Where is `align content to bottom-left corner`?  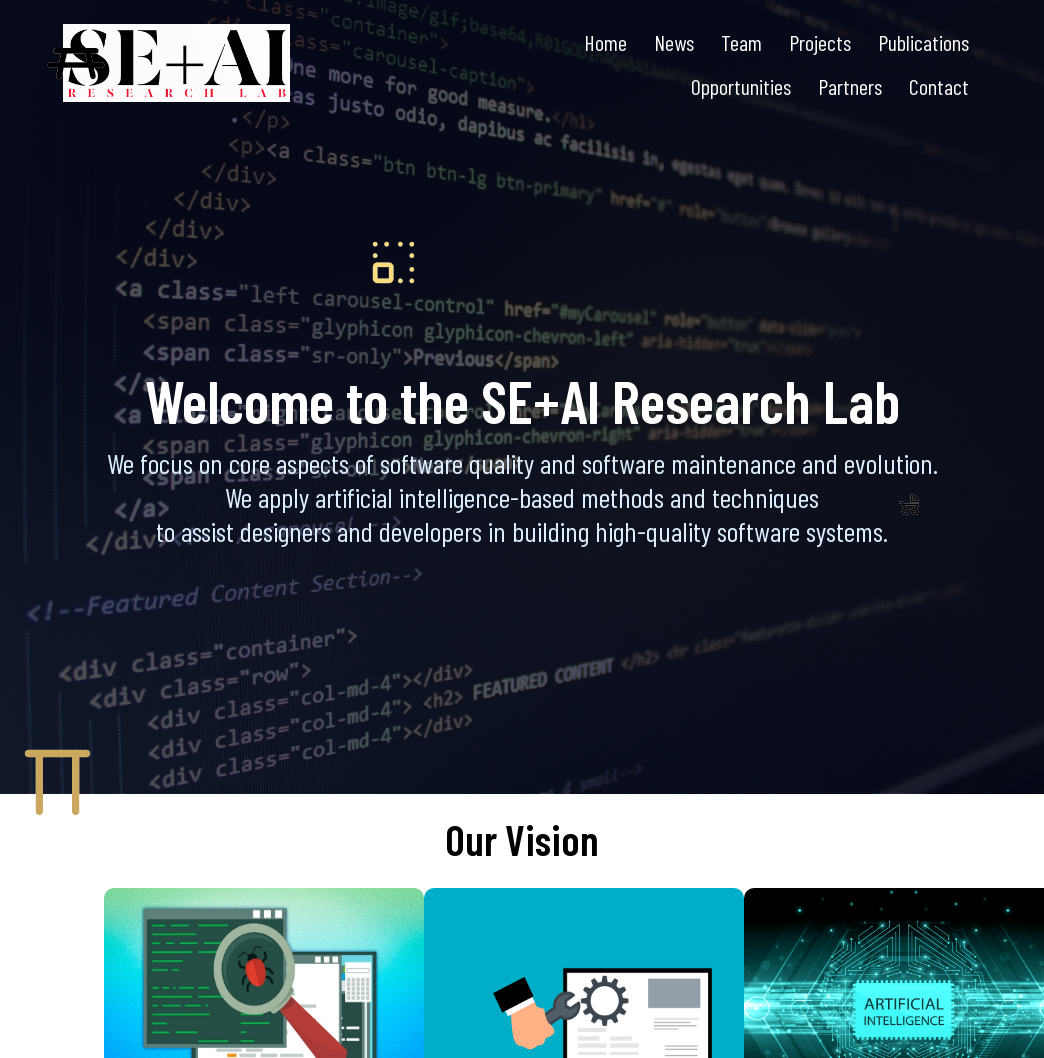 align content to bottom-left corner is located at coordinates (393, 262).